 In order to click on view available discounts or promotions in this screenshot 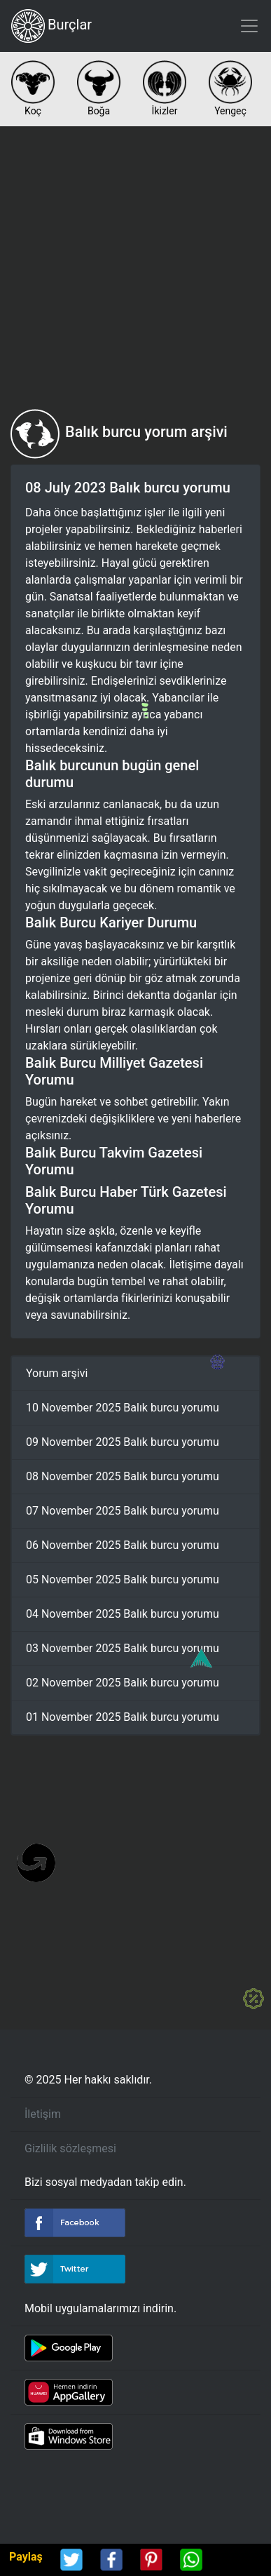, I will do `click(253, 1999)`.